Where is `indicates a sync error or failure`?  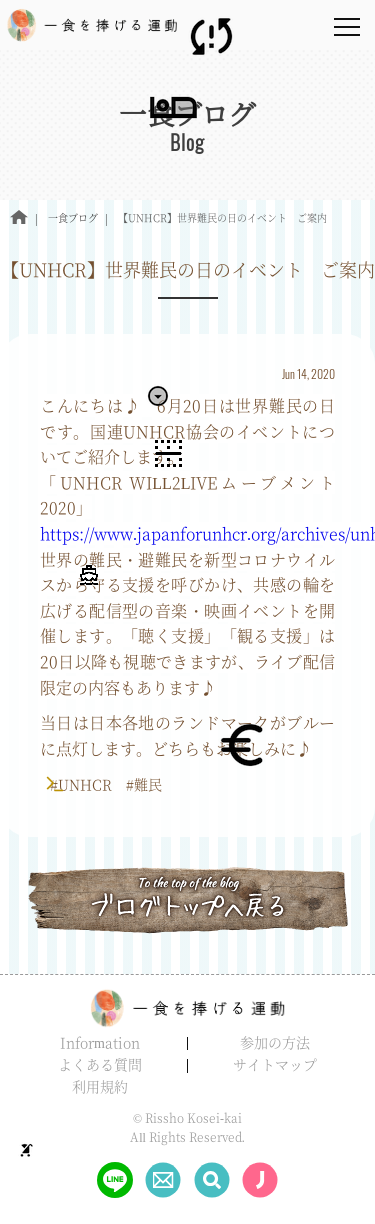
indicates a sync error or failure is located at coordinates (211, 36).